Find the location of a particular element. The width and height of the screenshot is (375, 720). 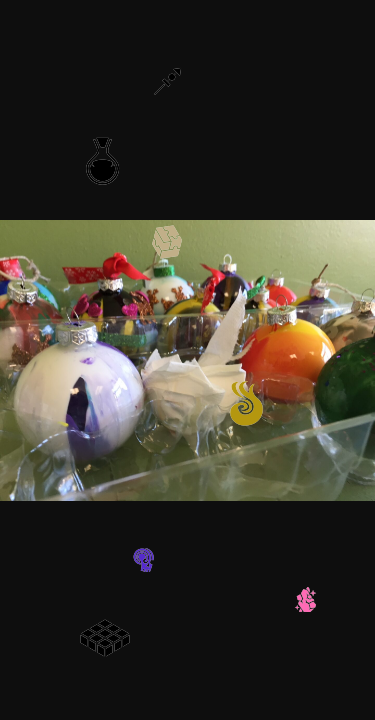

oden food item in a cooking or food-themed game is located at coordinates (167, 81).